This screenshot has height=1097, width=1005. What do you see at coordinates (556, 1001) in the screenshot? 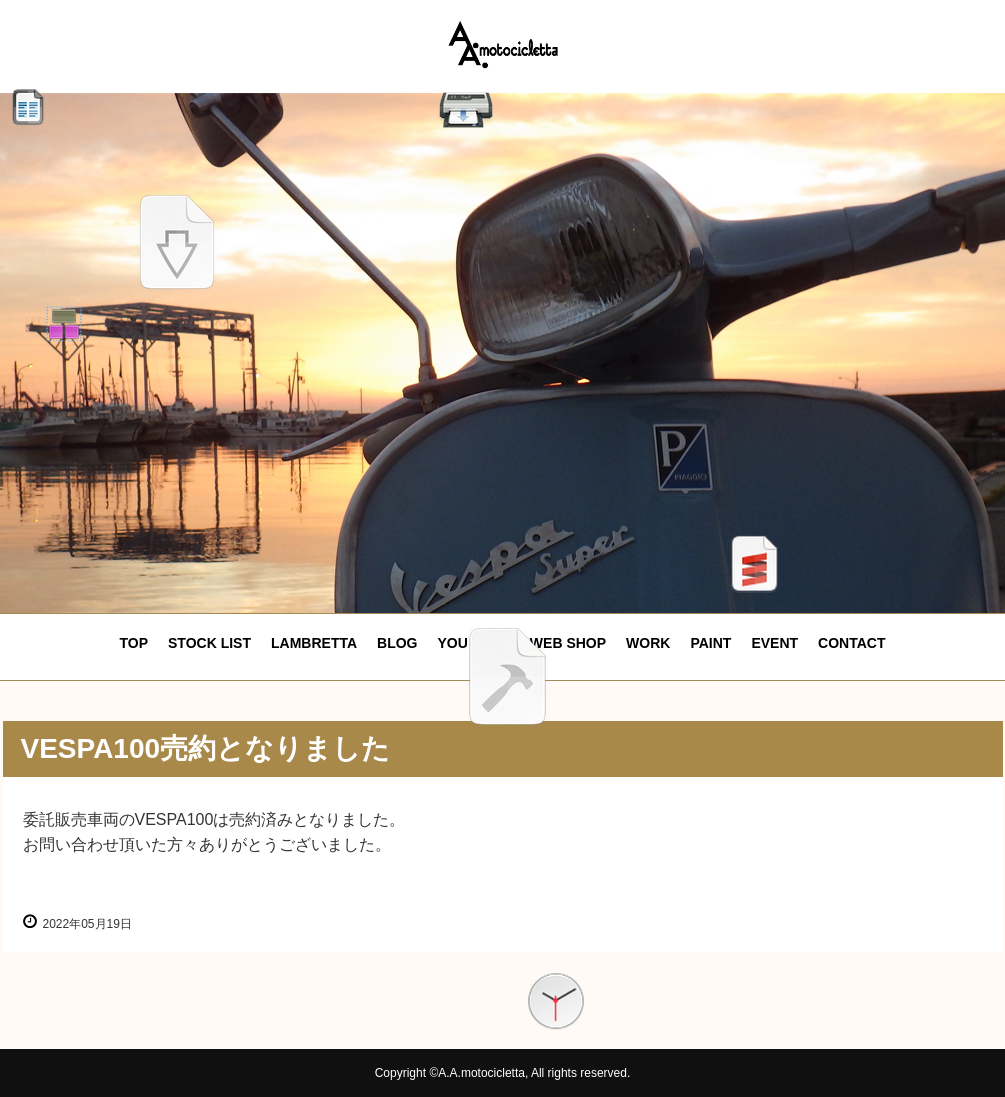
I see `access recently opened files and folders` at bounding box center [556, 1001].